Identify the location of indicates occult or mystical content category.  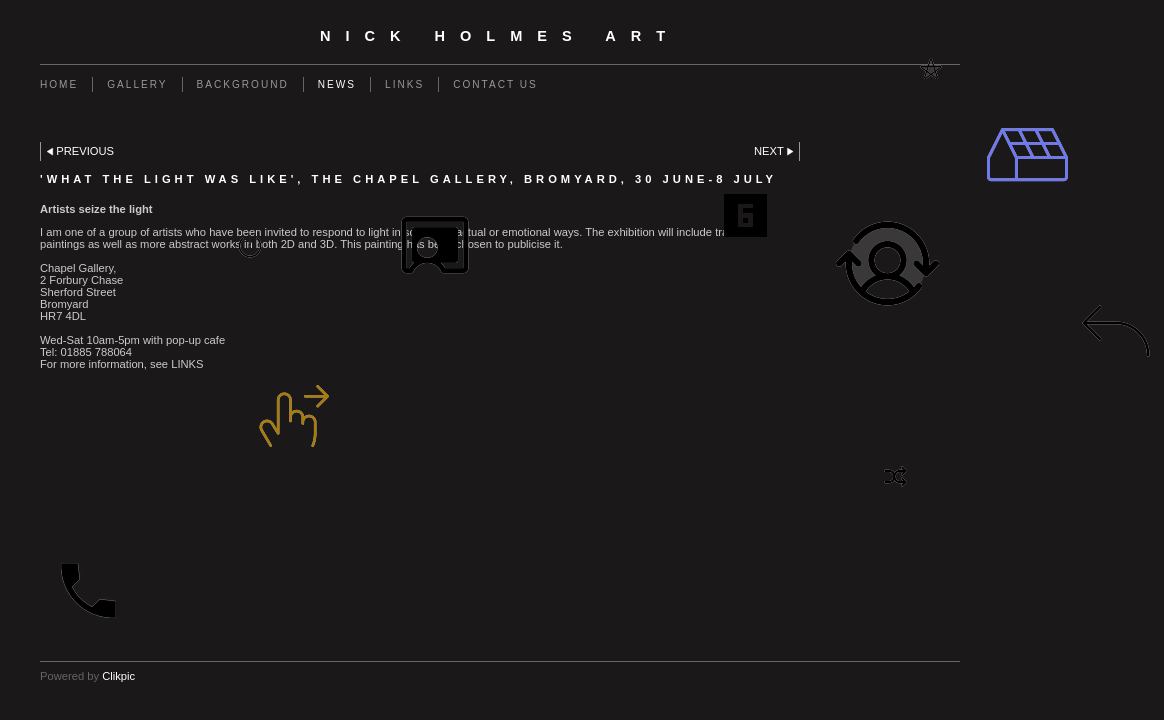
(931, 70).